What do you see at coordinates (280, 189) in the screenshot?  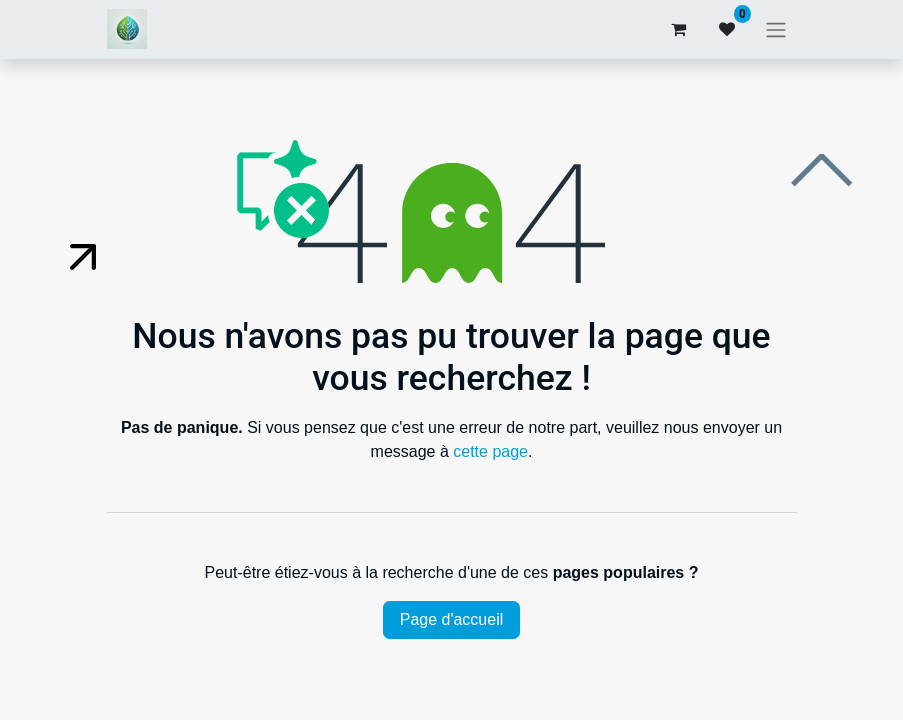 I see `ai chat error or failed response` at bounding box center [280, 189].